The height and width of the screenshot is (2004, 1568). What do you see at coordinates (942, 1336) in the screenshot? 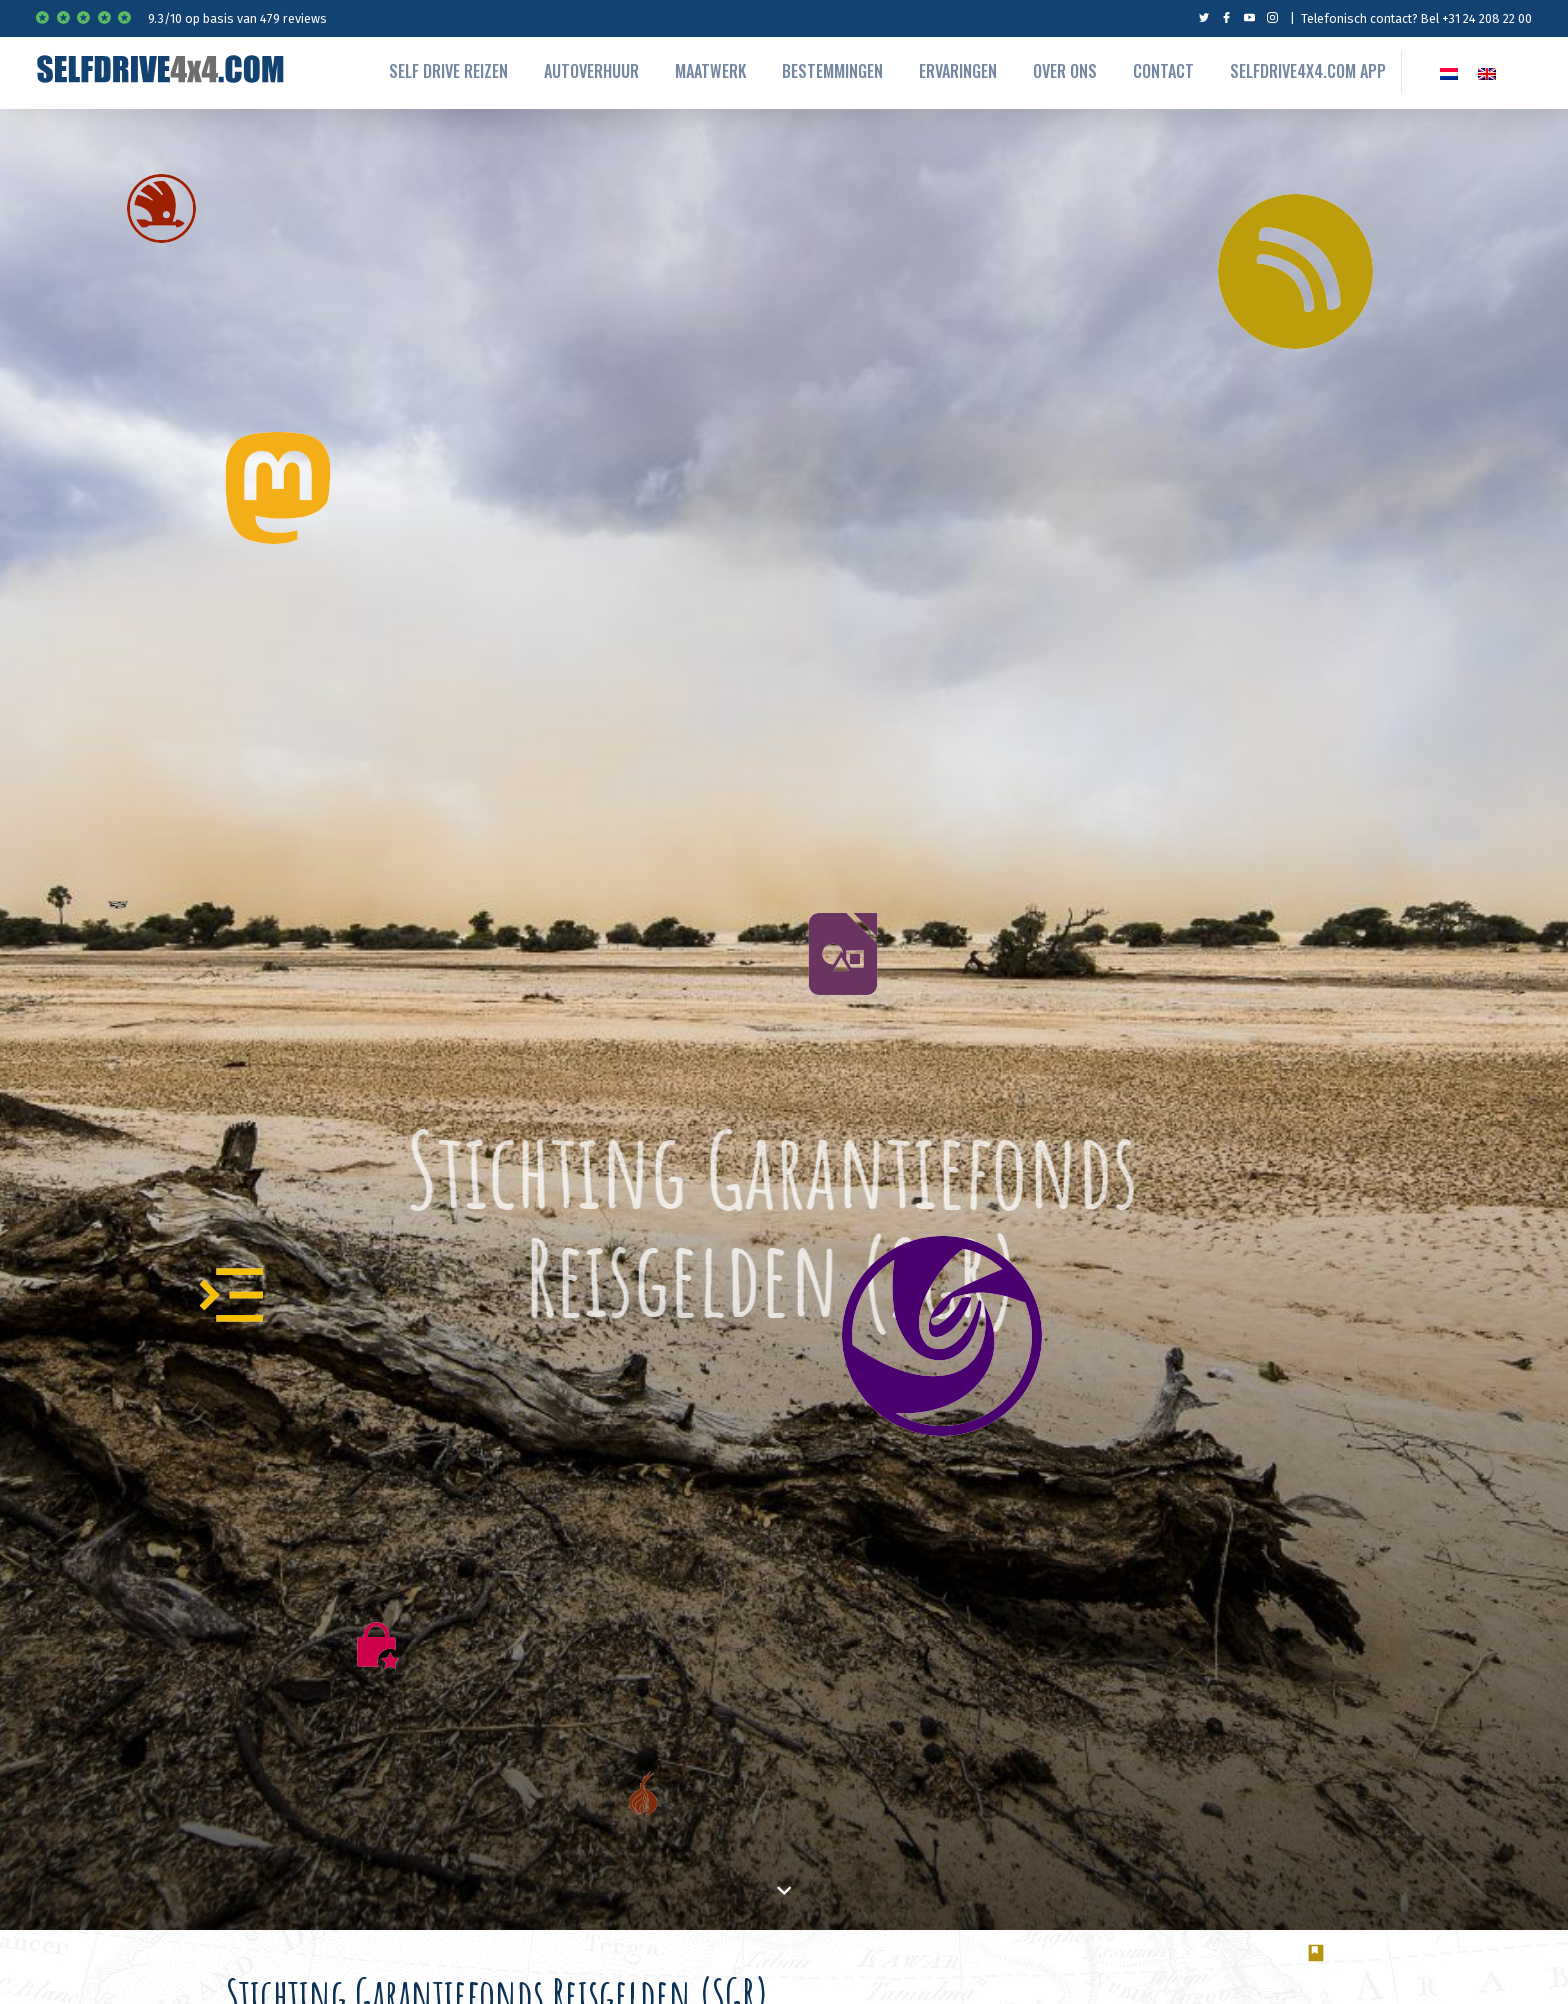
I see `open deepin desktop environment settings` at bounding box center [942, 1336].